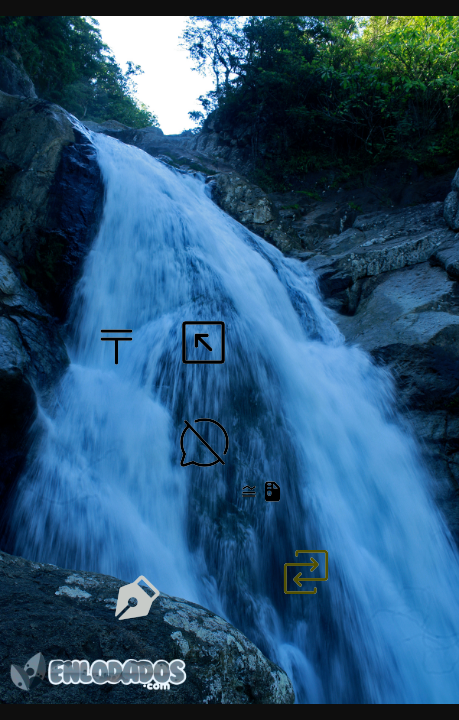  I want to click on navigate to previous screen or parent folder, so click(203, 342).